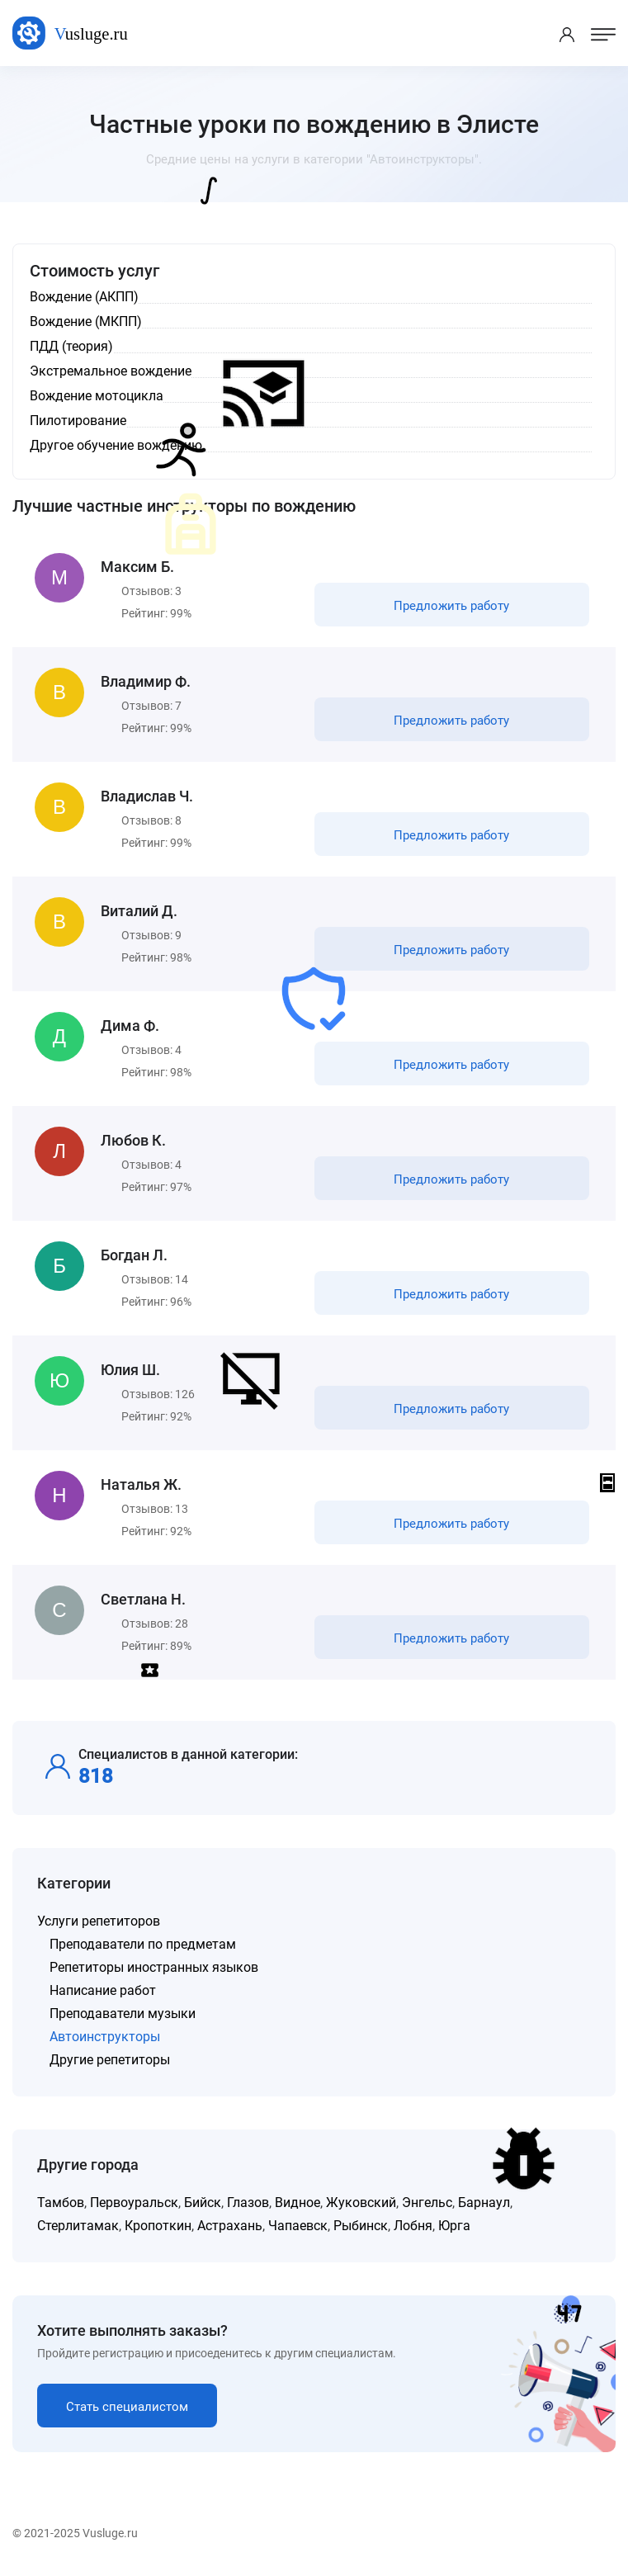  What do you see at coordinates (251, 1378) in the screenshot?
I see `desktop access is currently disabled` at bounding box center [251, 1378].